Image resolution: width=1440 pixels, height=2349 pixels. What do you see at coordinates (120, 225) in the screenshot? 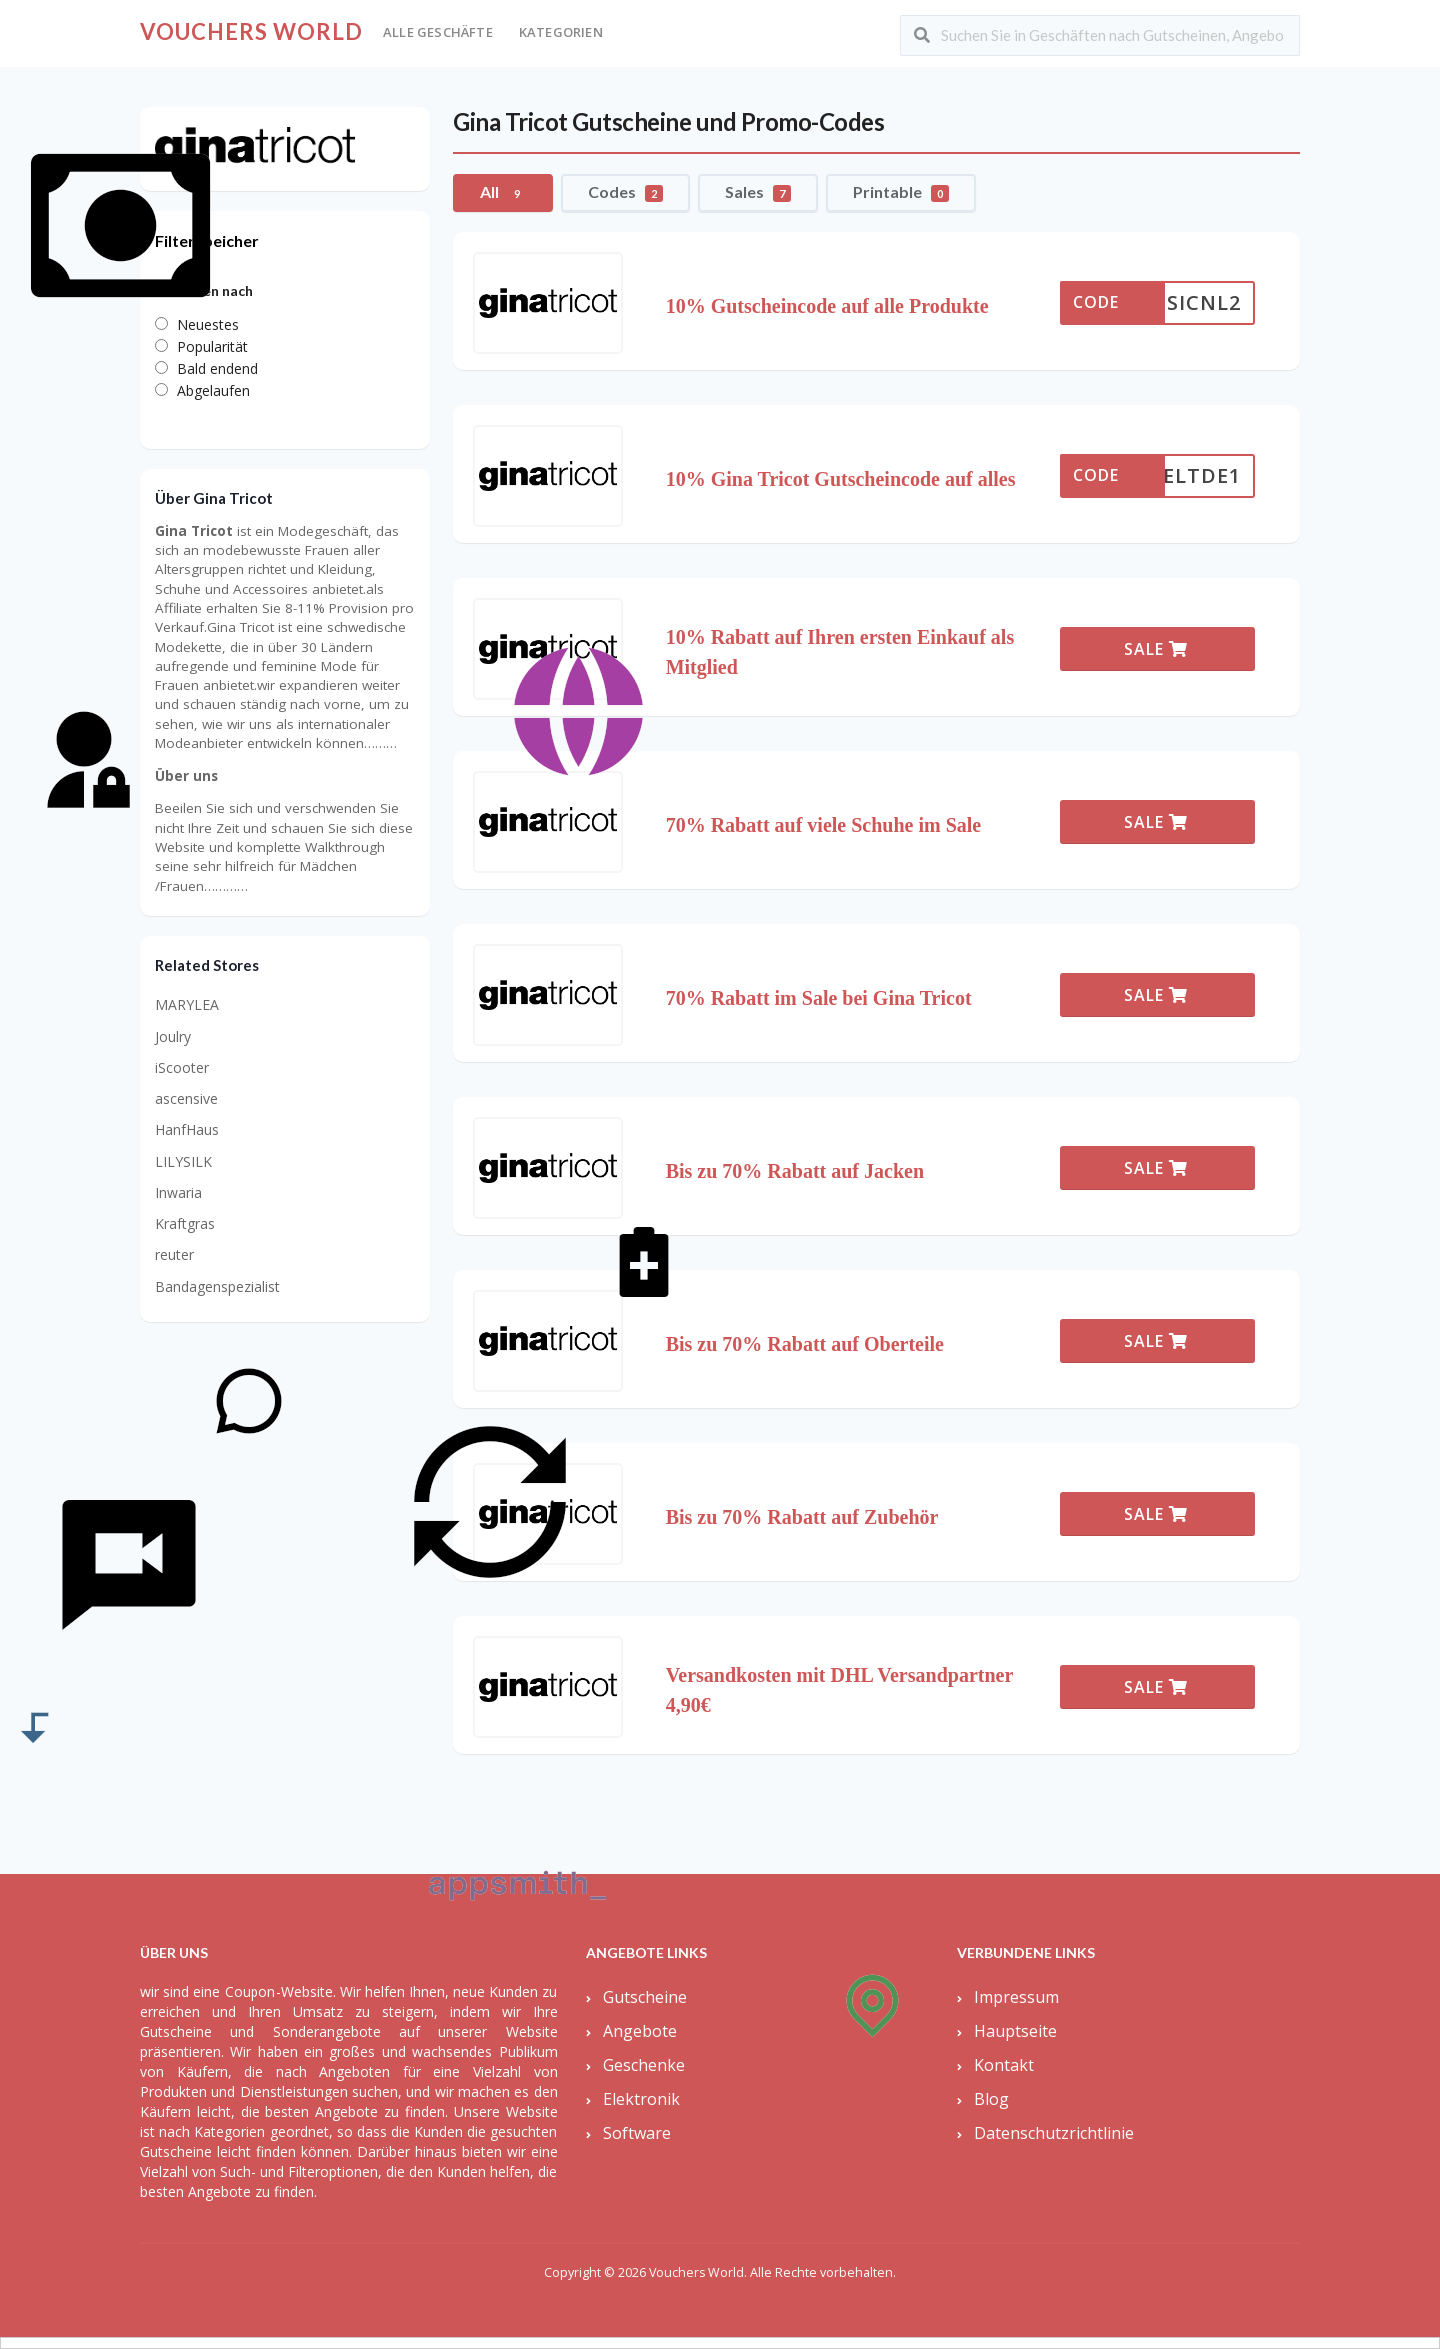
I see `view cash or currency balance` at bounding box center [120, 225].